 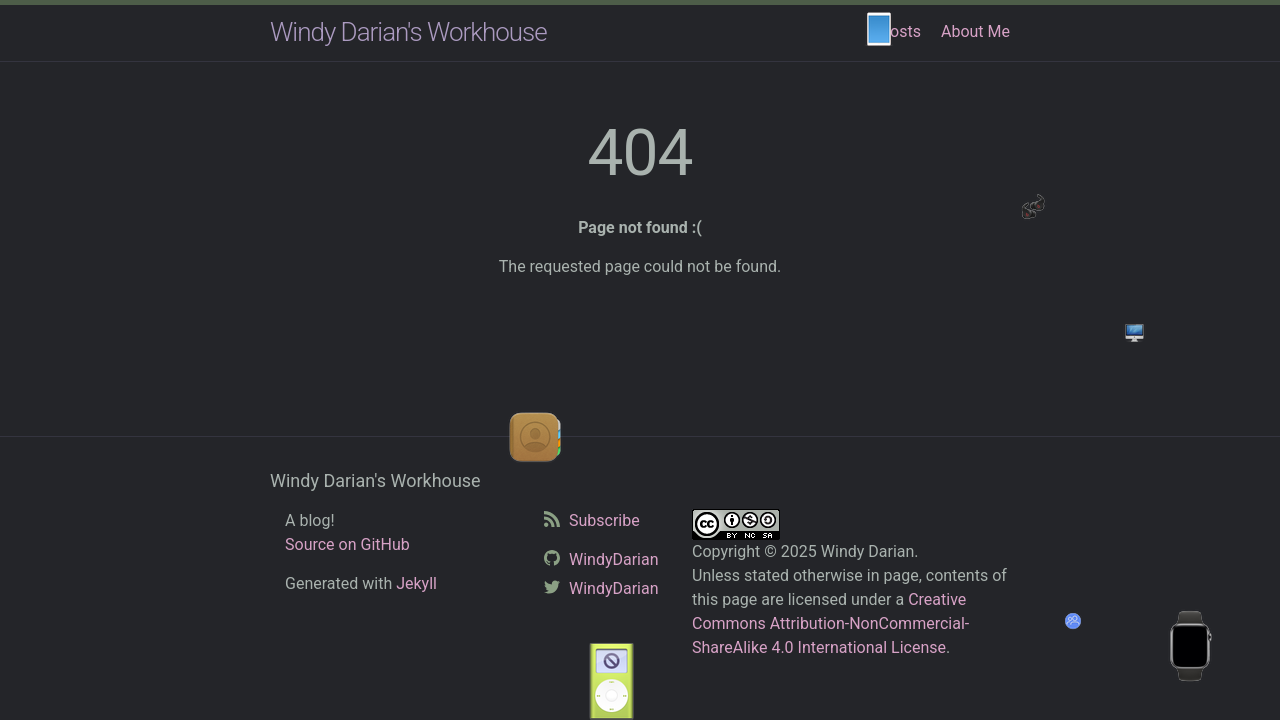 I want to click on iPod mini device connected in green color, so click(x=611, y=681).